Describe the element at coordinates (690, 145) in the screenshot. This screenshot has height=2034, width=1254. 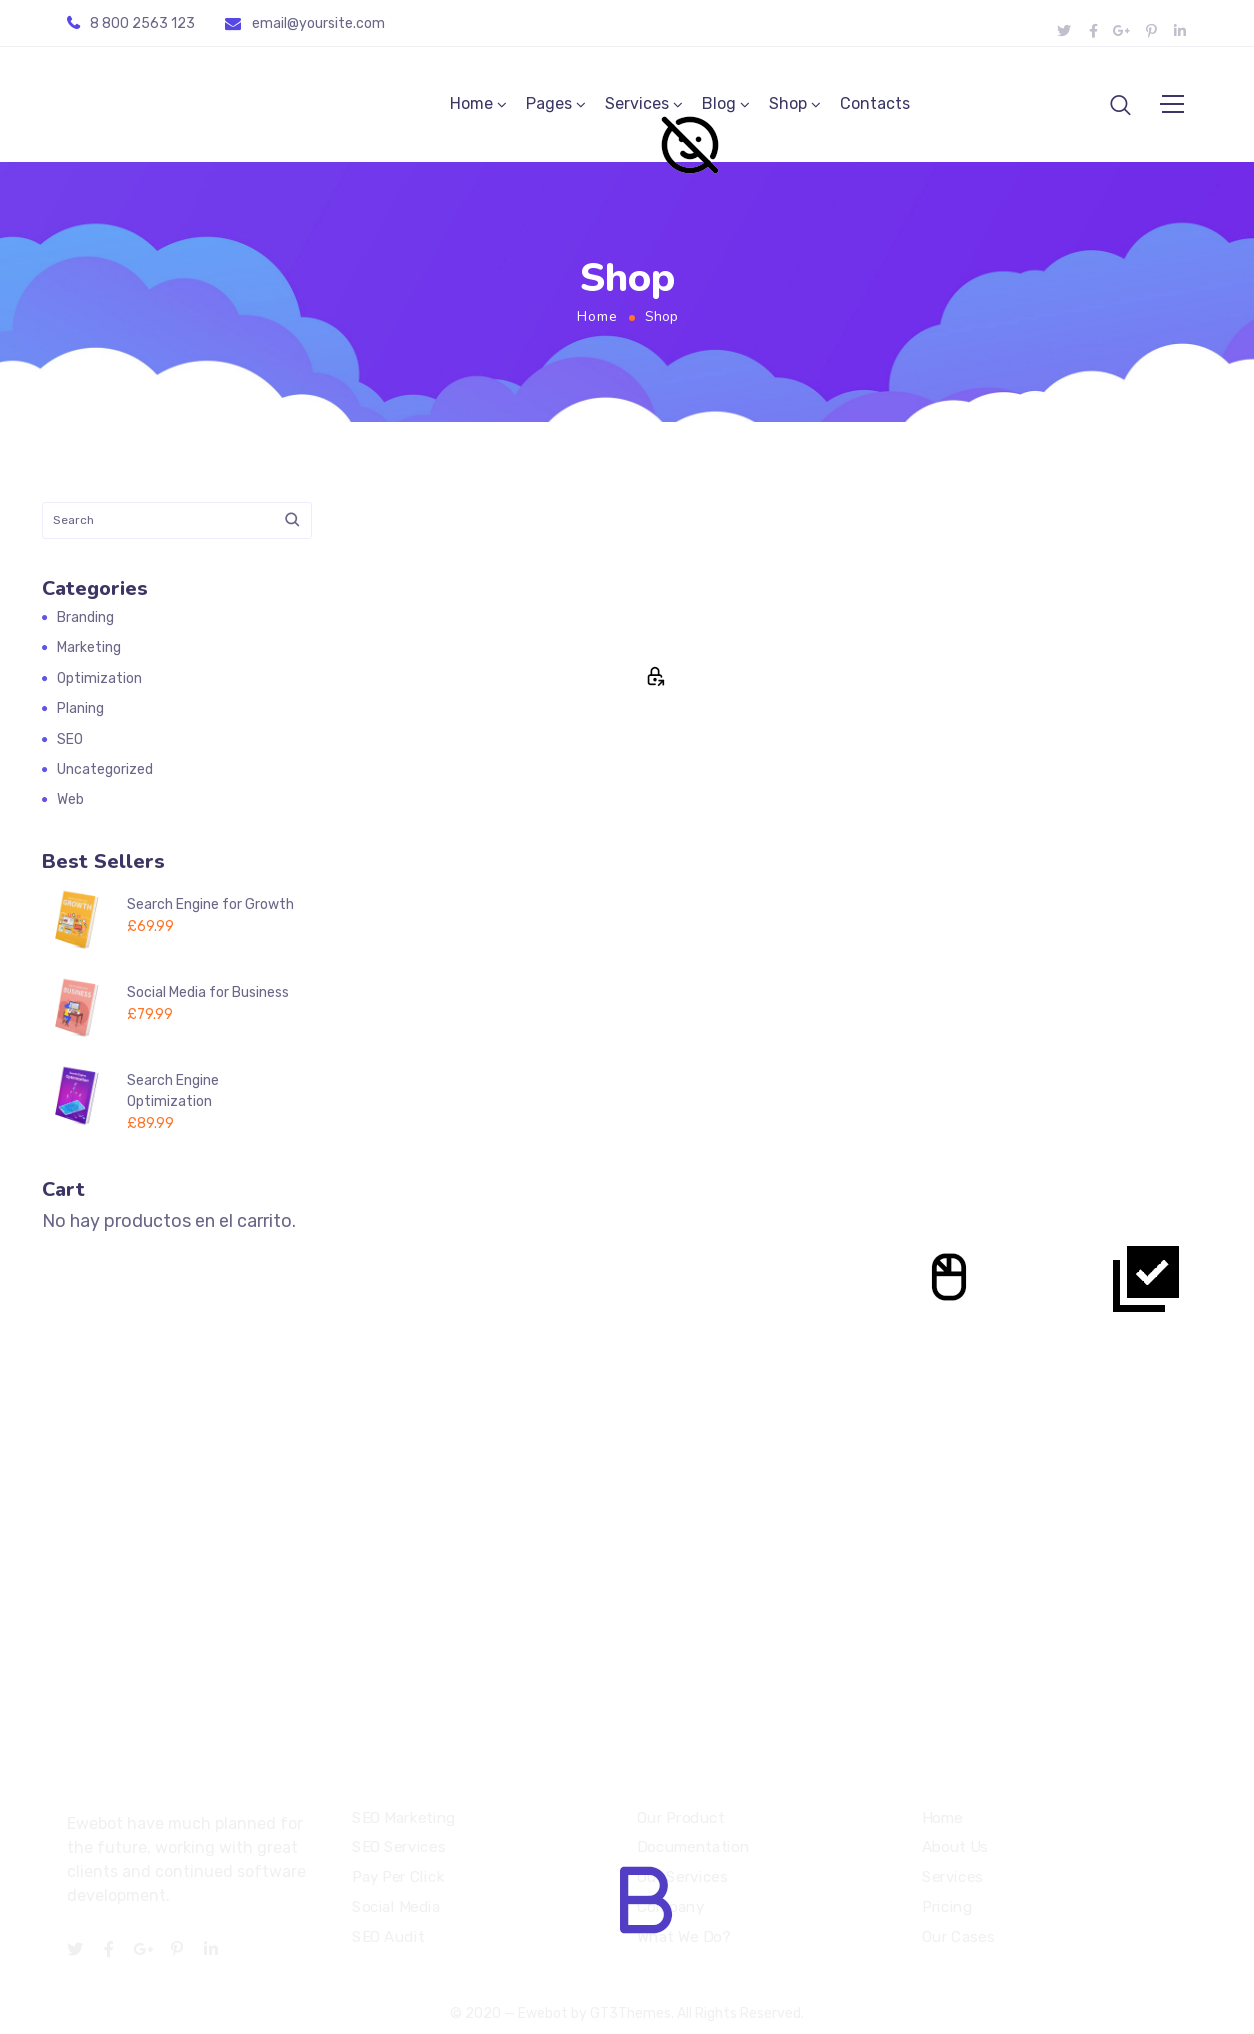
I see `disable mood or emotion tracking` at that location.